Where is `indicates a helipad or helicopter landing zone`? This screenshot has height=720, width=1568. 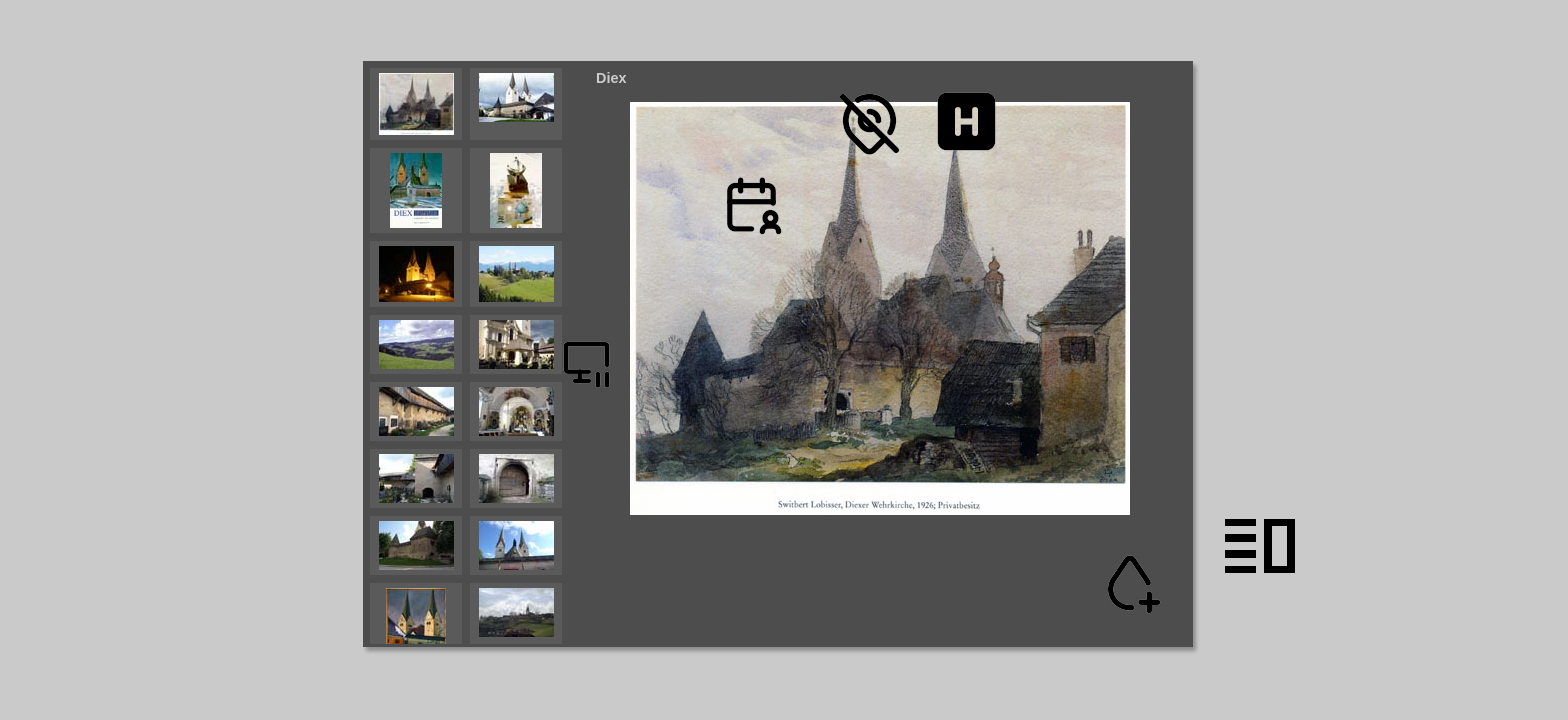
indicates a helipad or helicopter landing zone is located at coordinates (966, 121).